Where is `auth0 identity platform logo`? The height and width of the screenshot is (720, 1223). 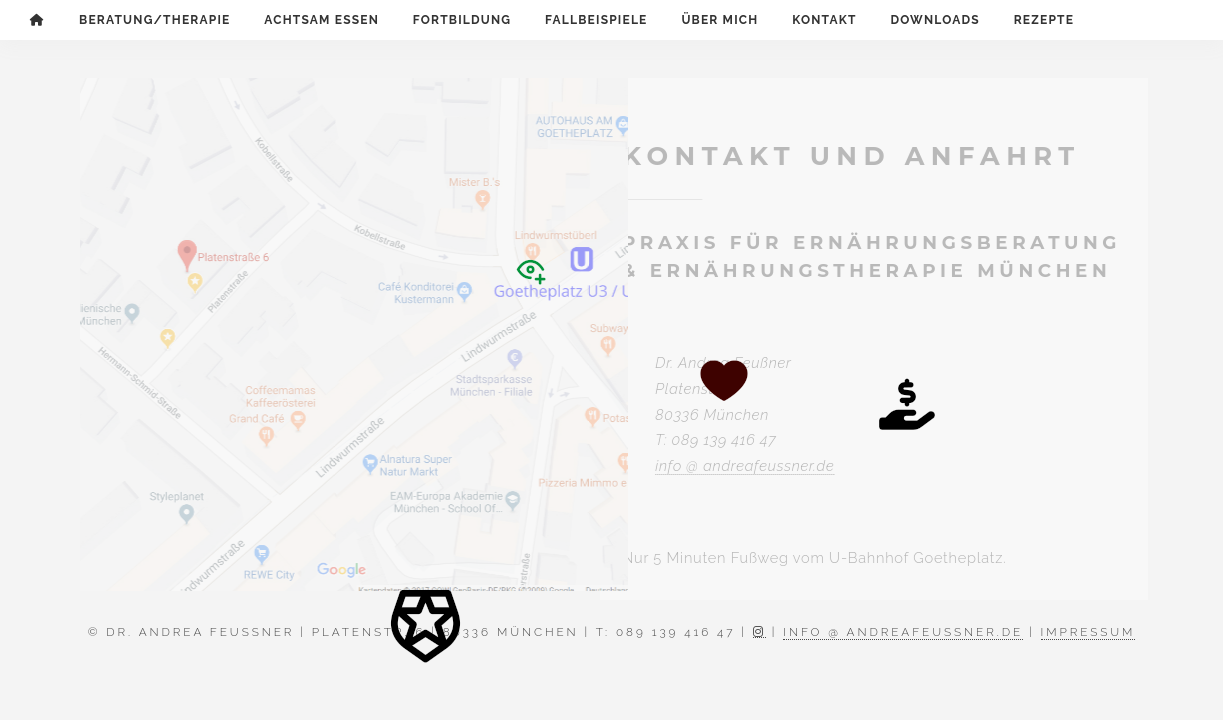
auth0 identity platform logo is located at coordinates (425, 624).